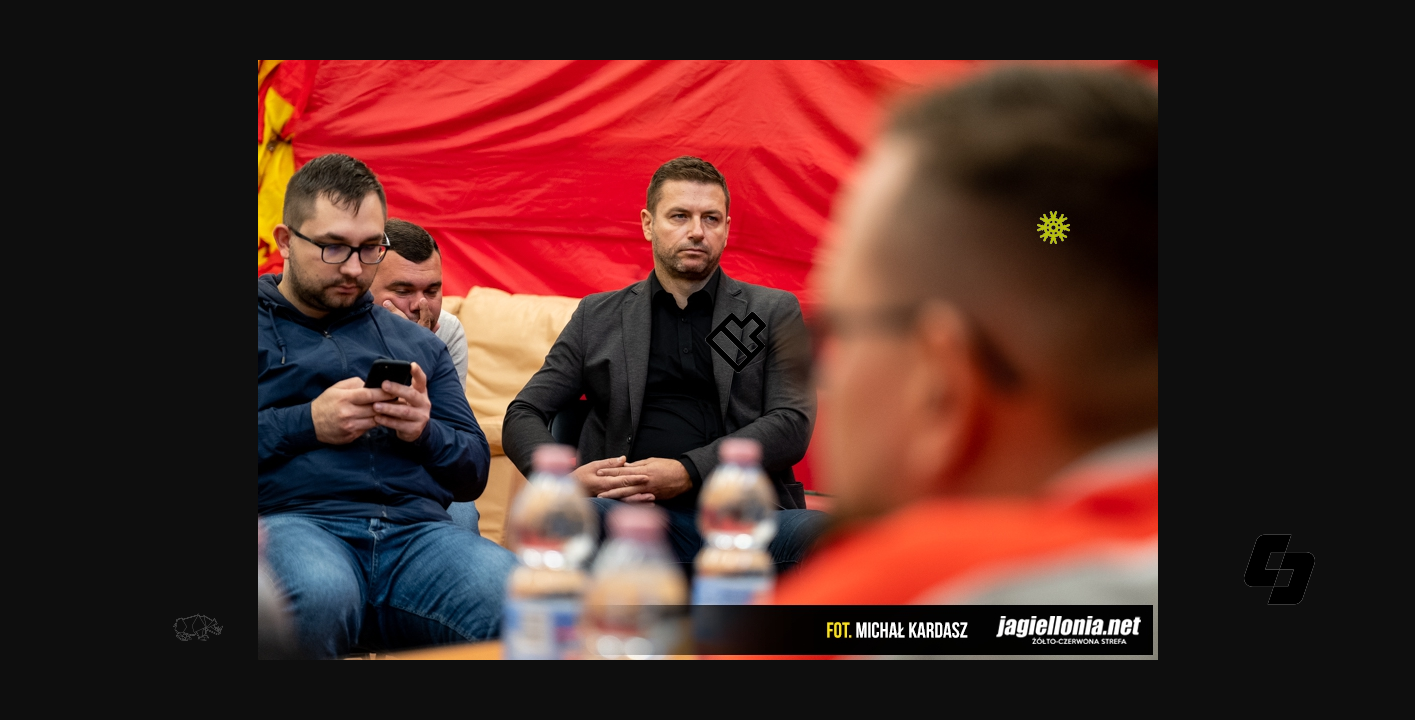 The height and width of the screenshot is (720, 1415). Describe the element at coordinates (737, 340) in the screenshot. I see `access brush or painting tools` at that location.